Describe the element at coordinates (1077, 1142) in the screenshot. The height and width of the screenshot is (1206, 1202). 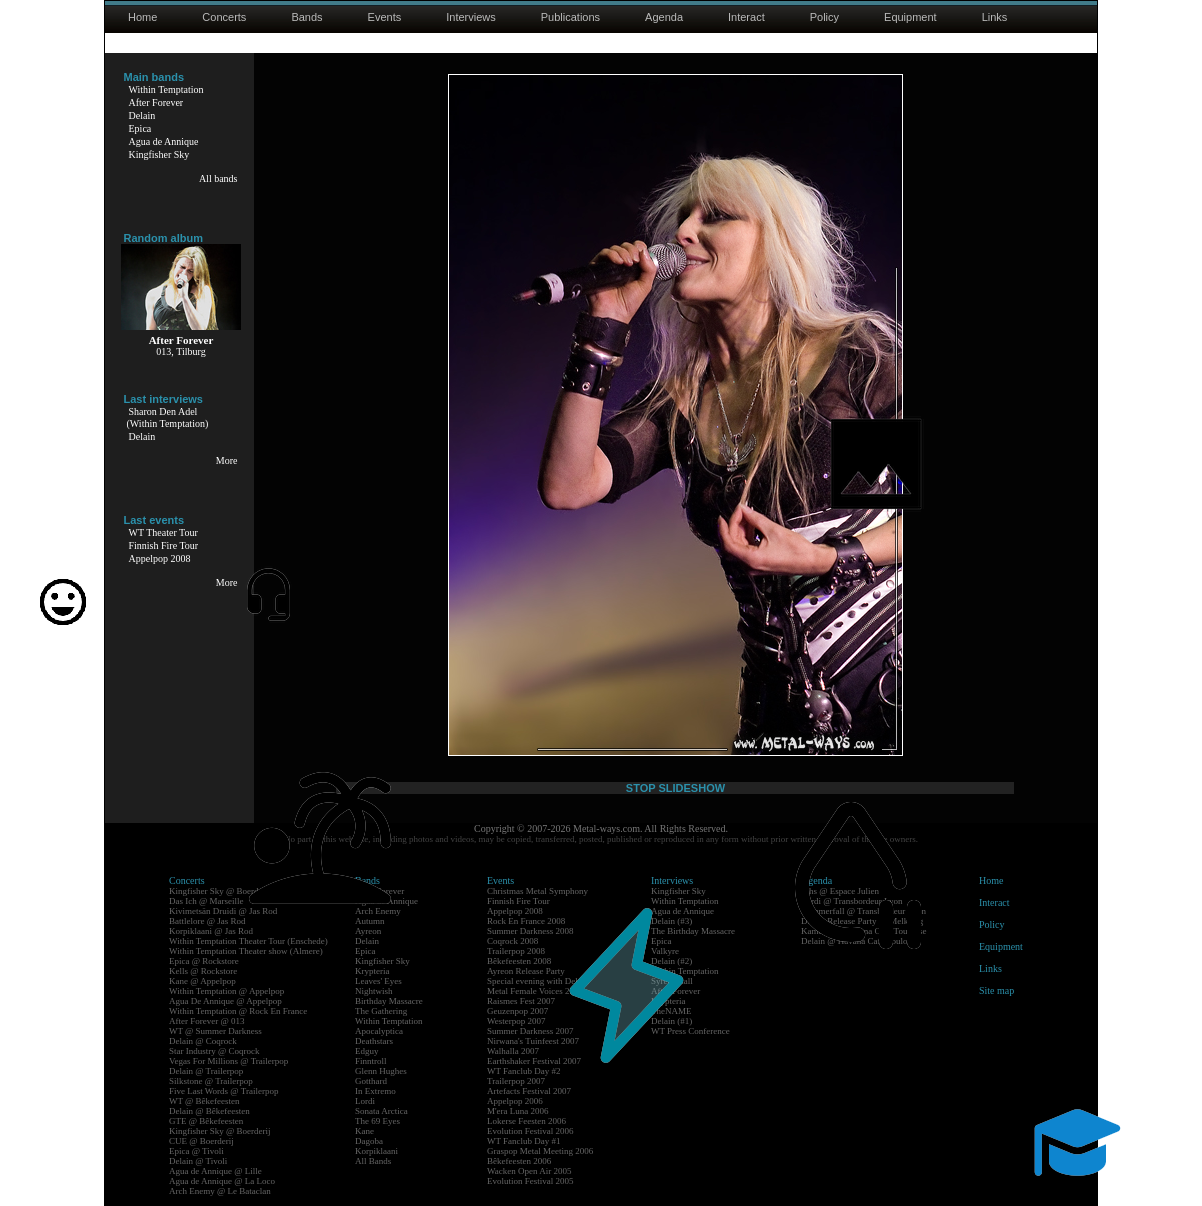
I see `access education or learning resources` at that location.